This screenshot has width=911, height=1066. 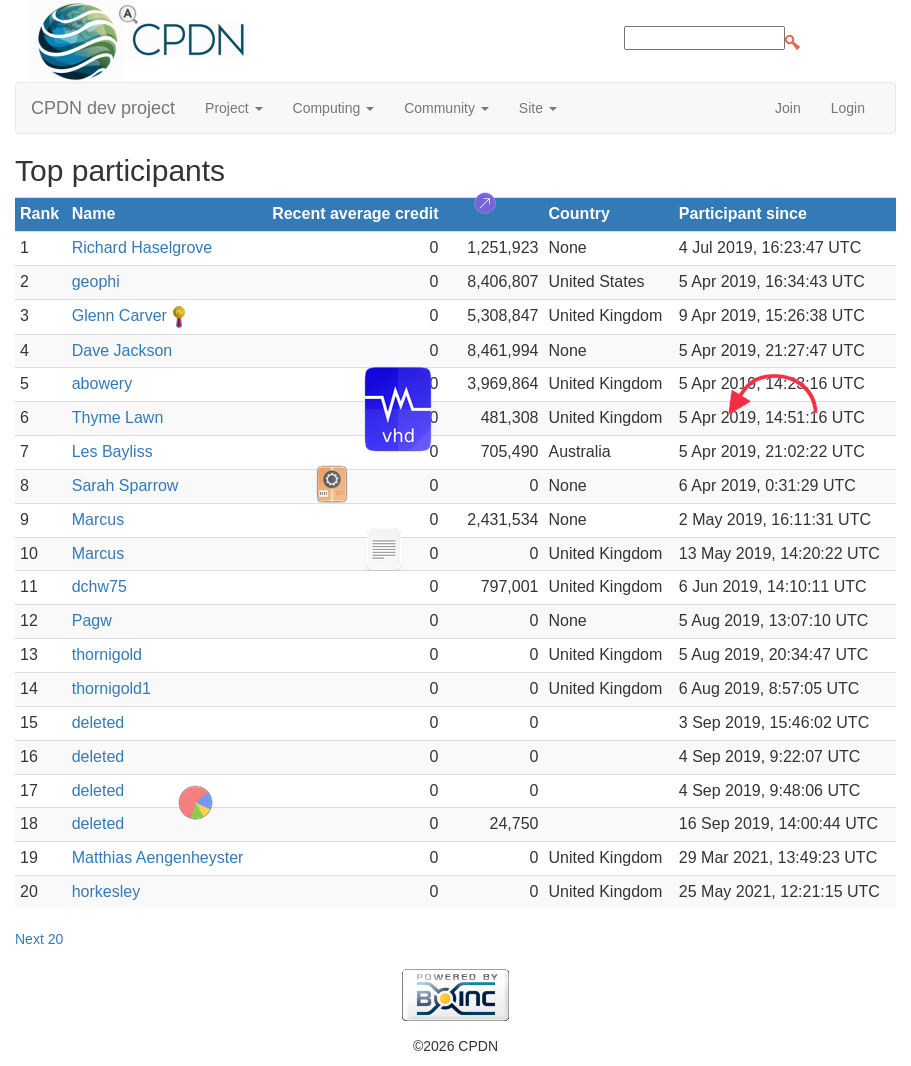 I want to click on undo the last action, so click(x=772, y=393).